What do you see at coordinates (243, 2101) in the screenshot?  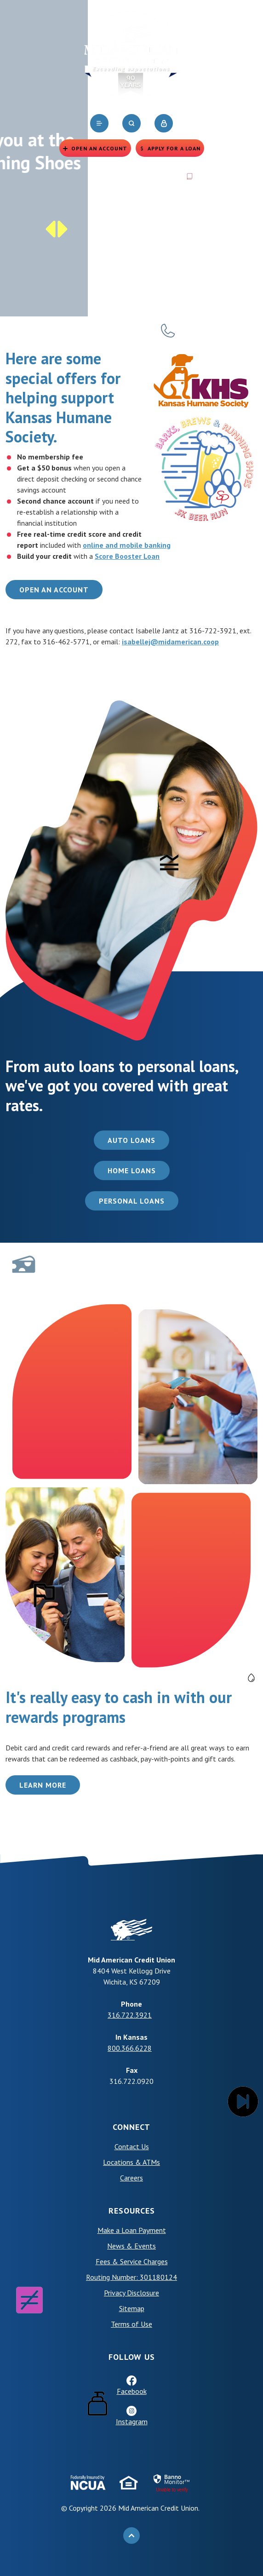 I see `skip to the next track` at bounding box center [243, 2101].